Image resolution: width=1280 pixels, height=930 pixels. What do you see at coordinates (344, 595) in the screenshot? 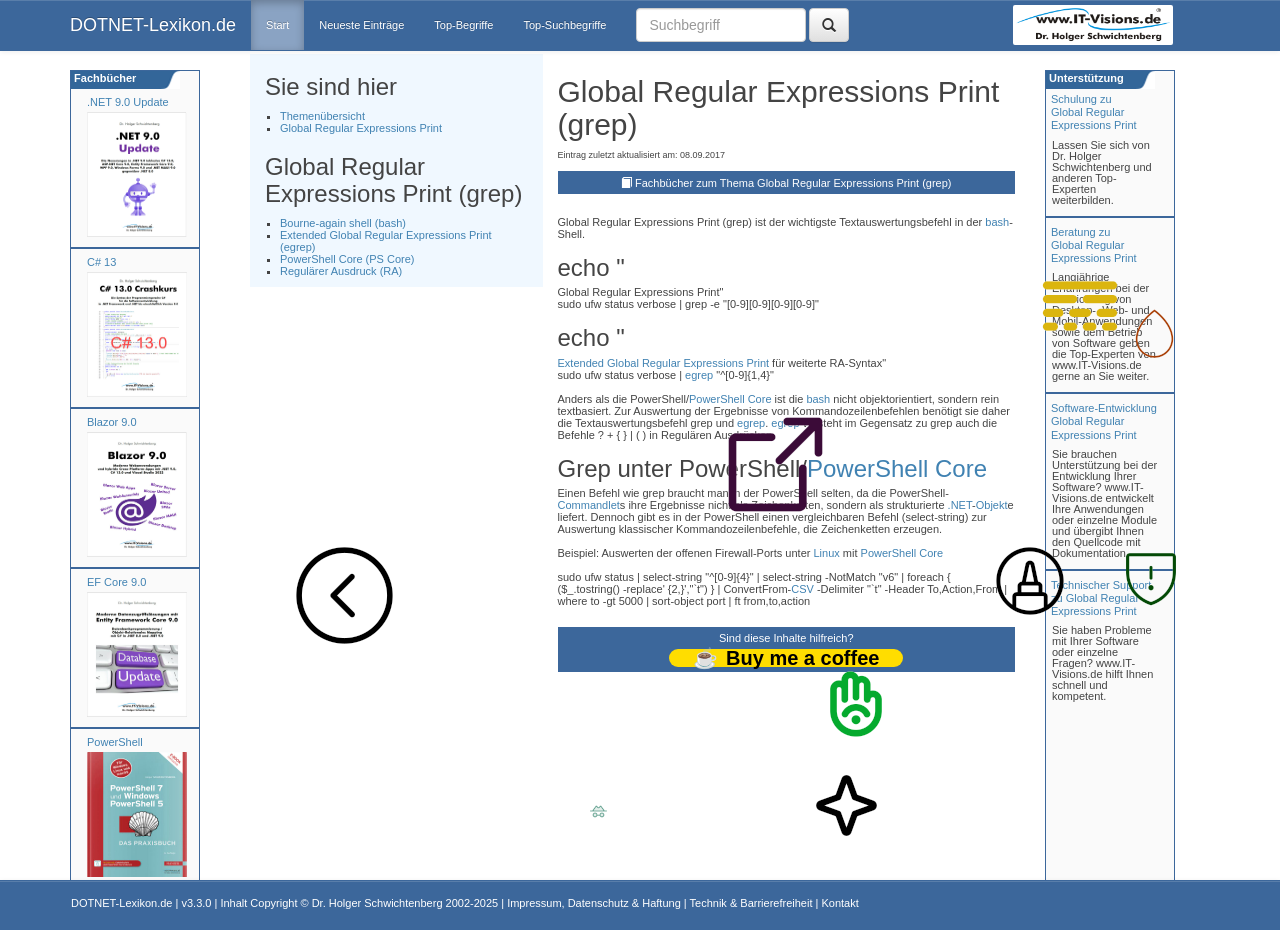
I see `go back to the previous screen` at bounding box center [344, 595].